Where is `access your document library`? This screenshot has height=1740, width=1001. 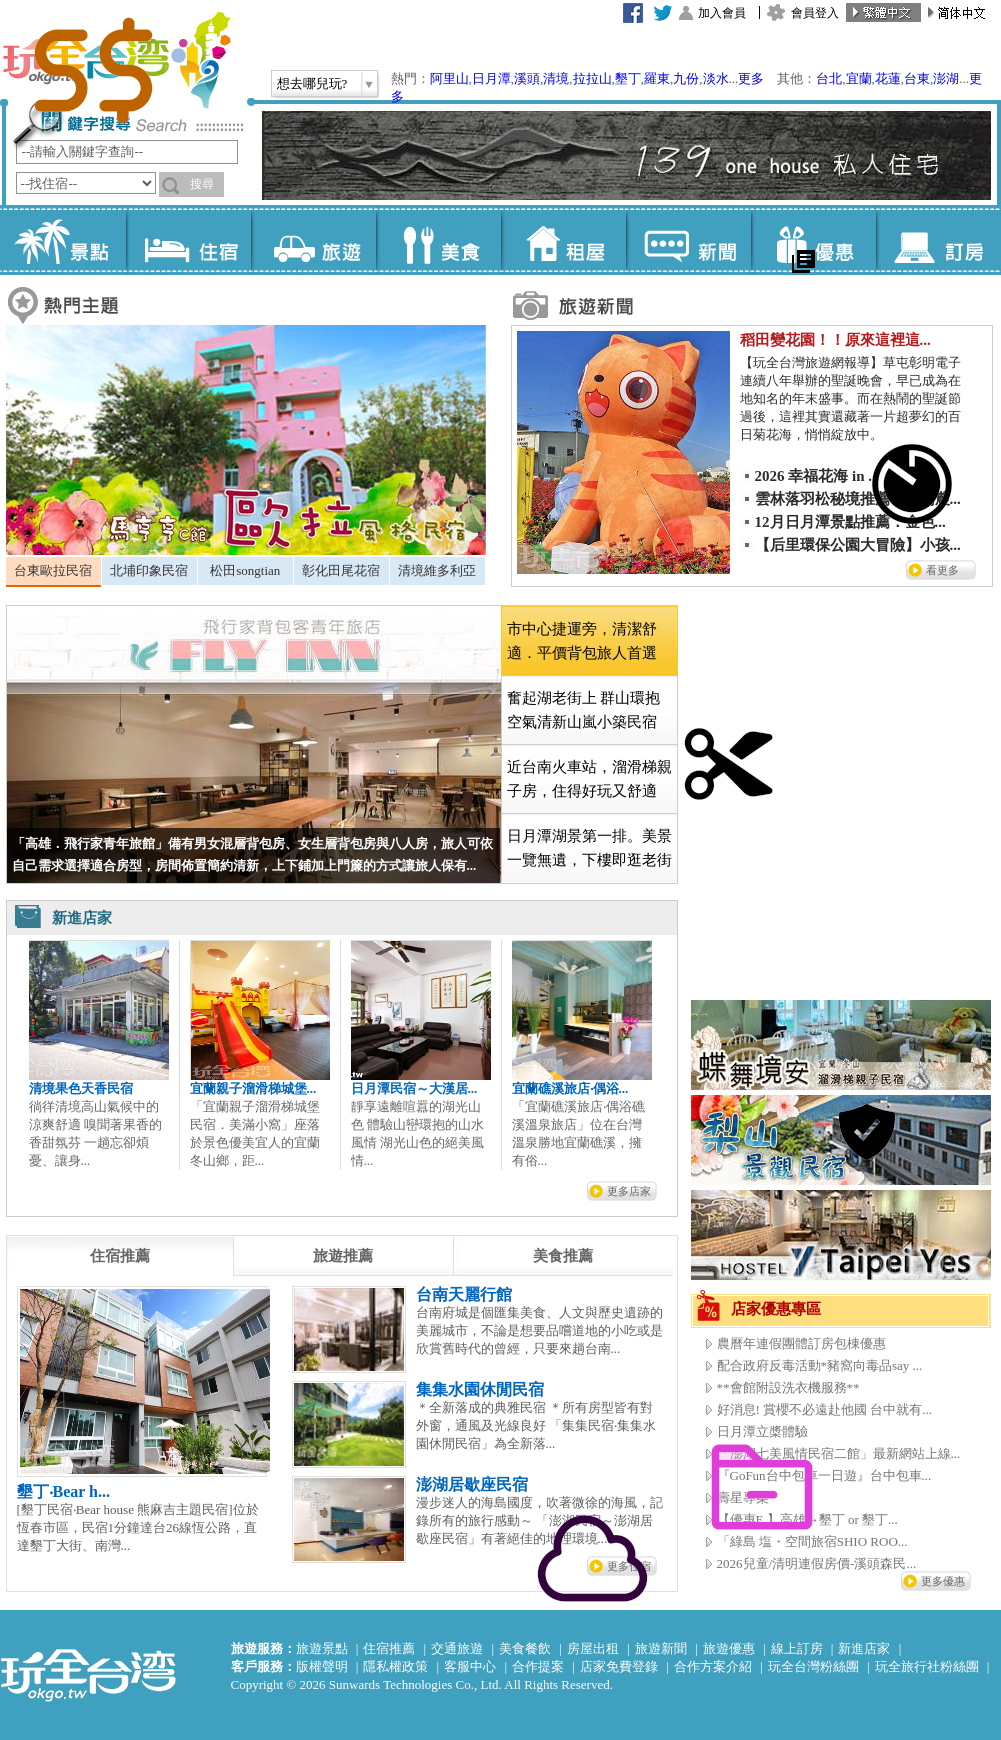 access your document library is located at coordinates (803, 261).